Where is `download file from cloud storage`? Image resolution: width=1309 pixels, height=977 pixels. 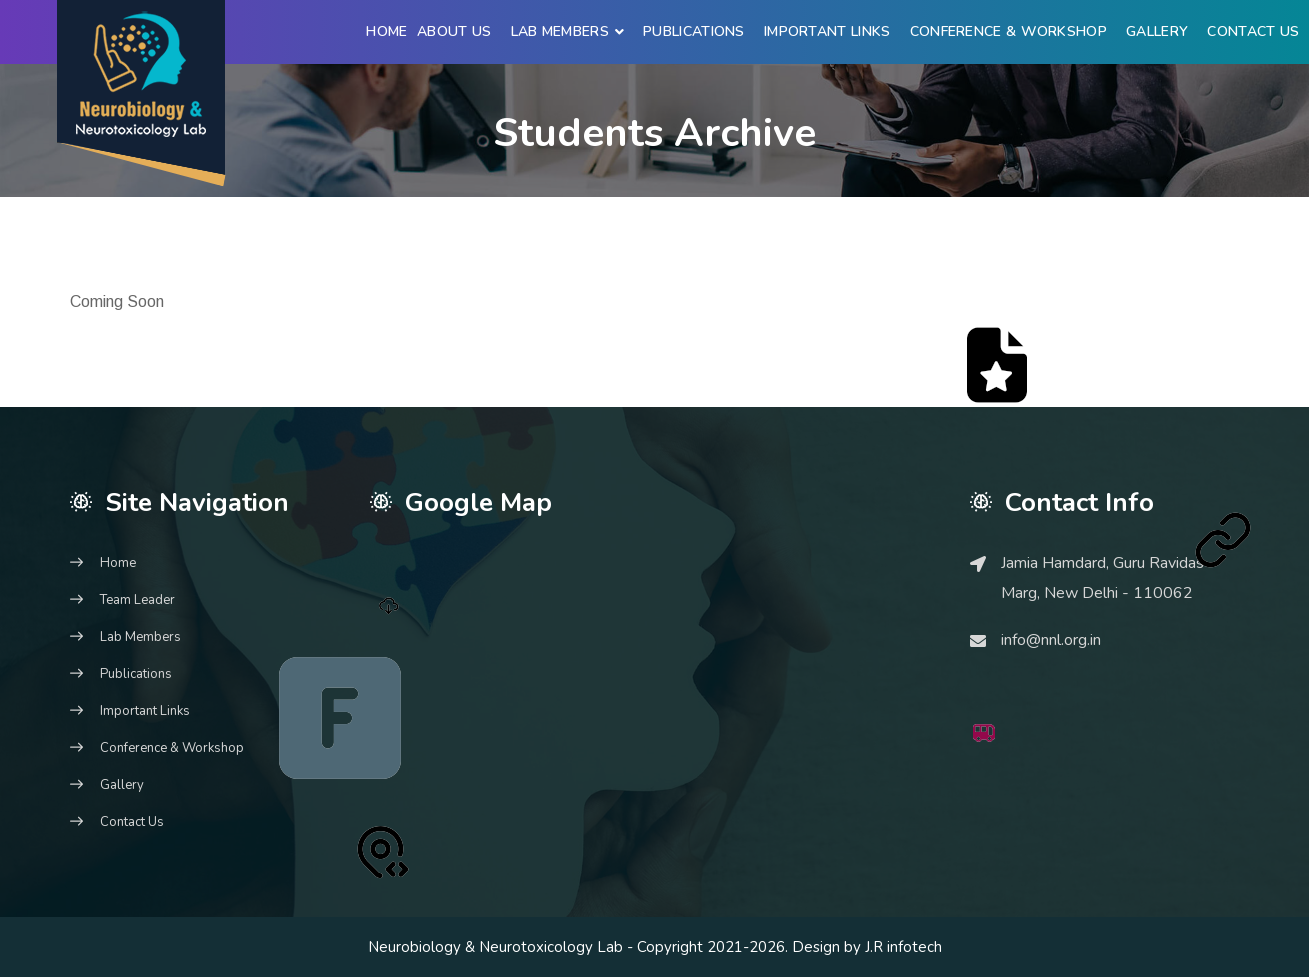
download file from cloud storage is located at coordinates (388, 604).